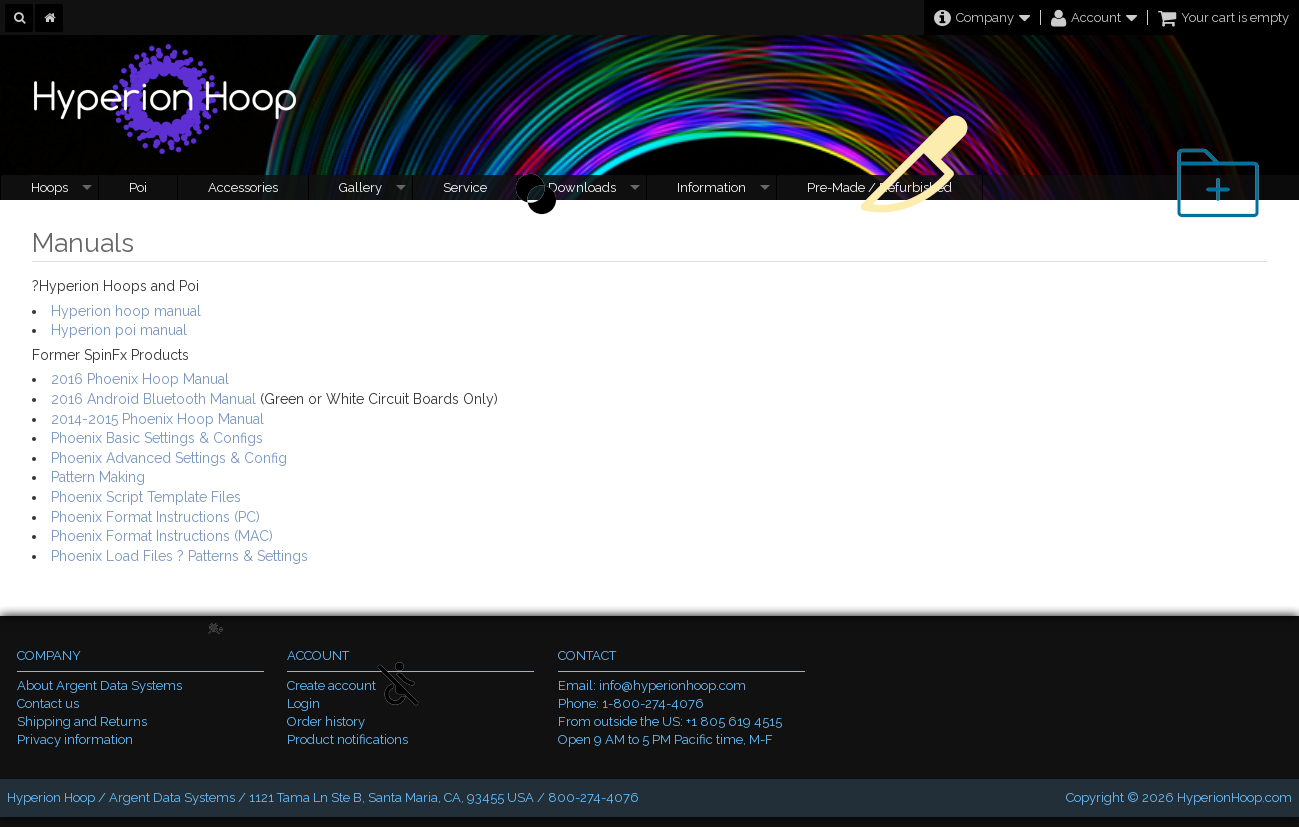 The width and height of the screenshot is (1299, 827). I want to click on access user settings or preferences, so click(215, 629).